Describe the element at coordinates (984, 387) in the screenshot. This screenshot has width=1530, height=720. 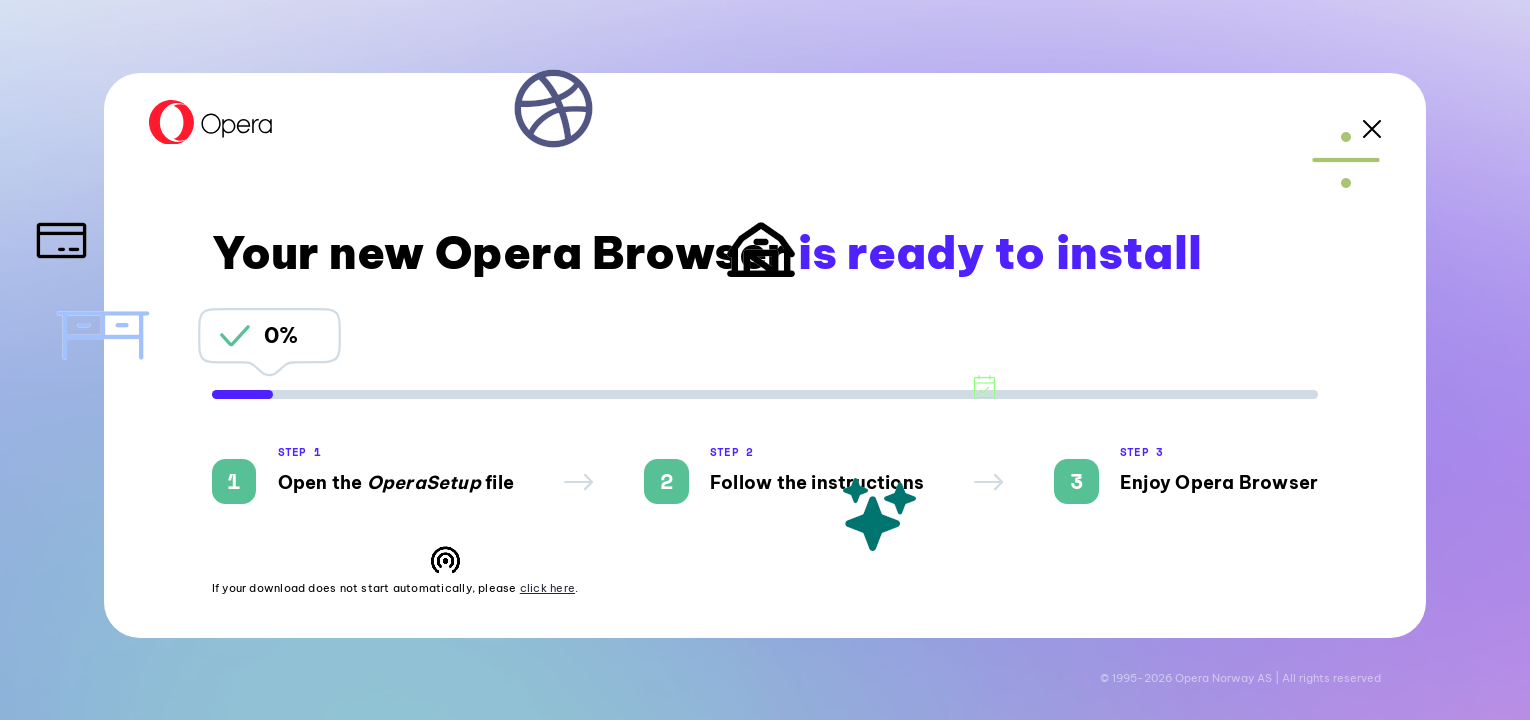
I see `confirm or schedule an appointment` at that location.